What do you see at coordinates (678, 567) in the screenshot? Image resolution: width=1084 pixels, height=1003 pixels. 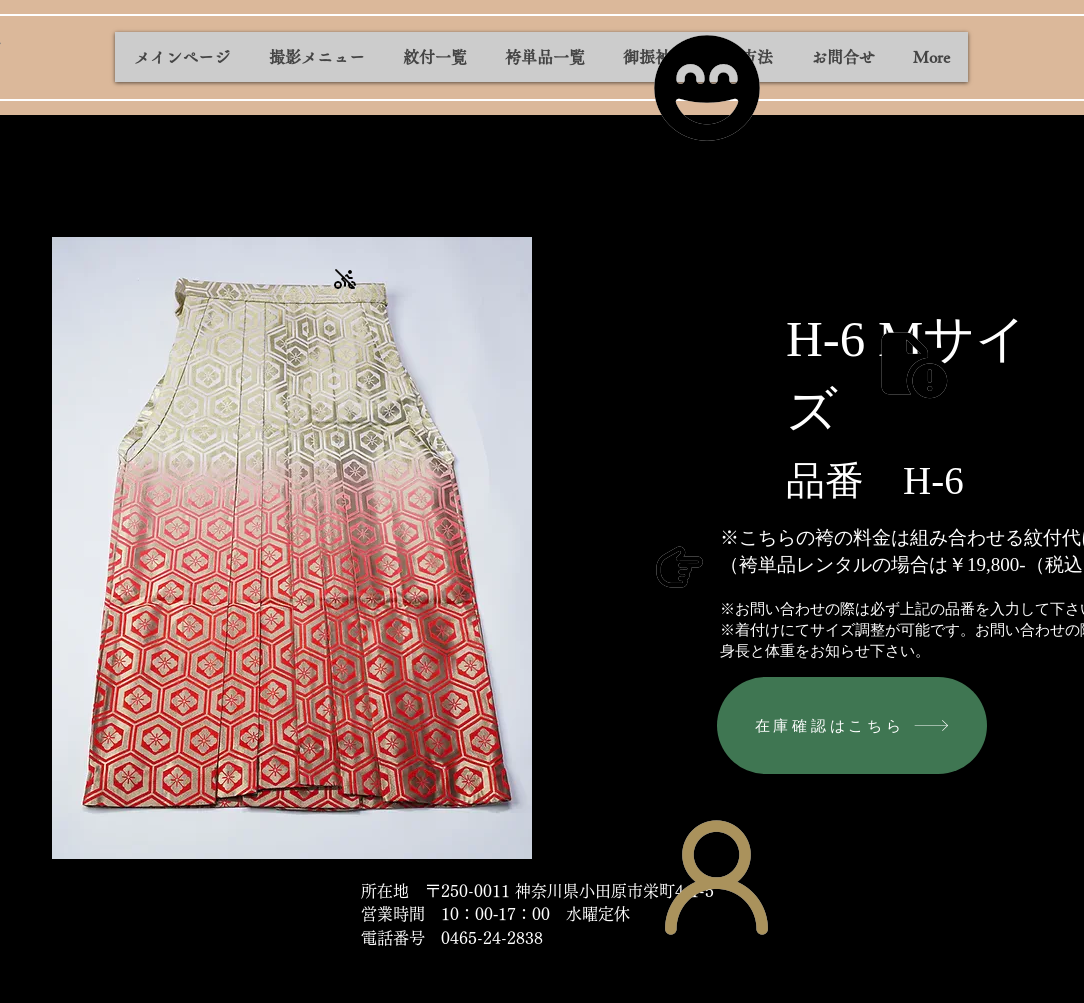 I see `navigate to the next item or step` at bounding box center [678, 567].